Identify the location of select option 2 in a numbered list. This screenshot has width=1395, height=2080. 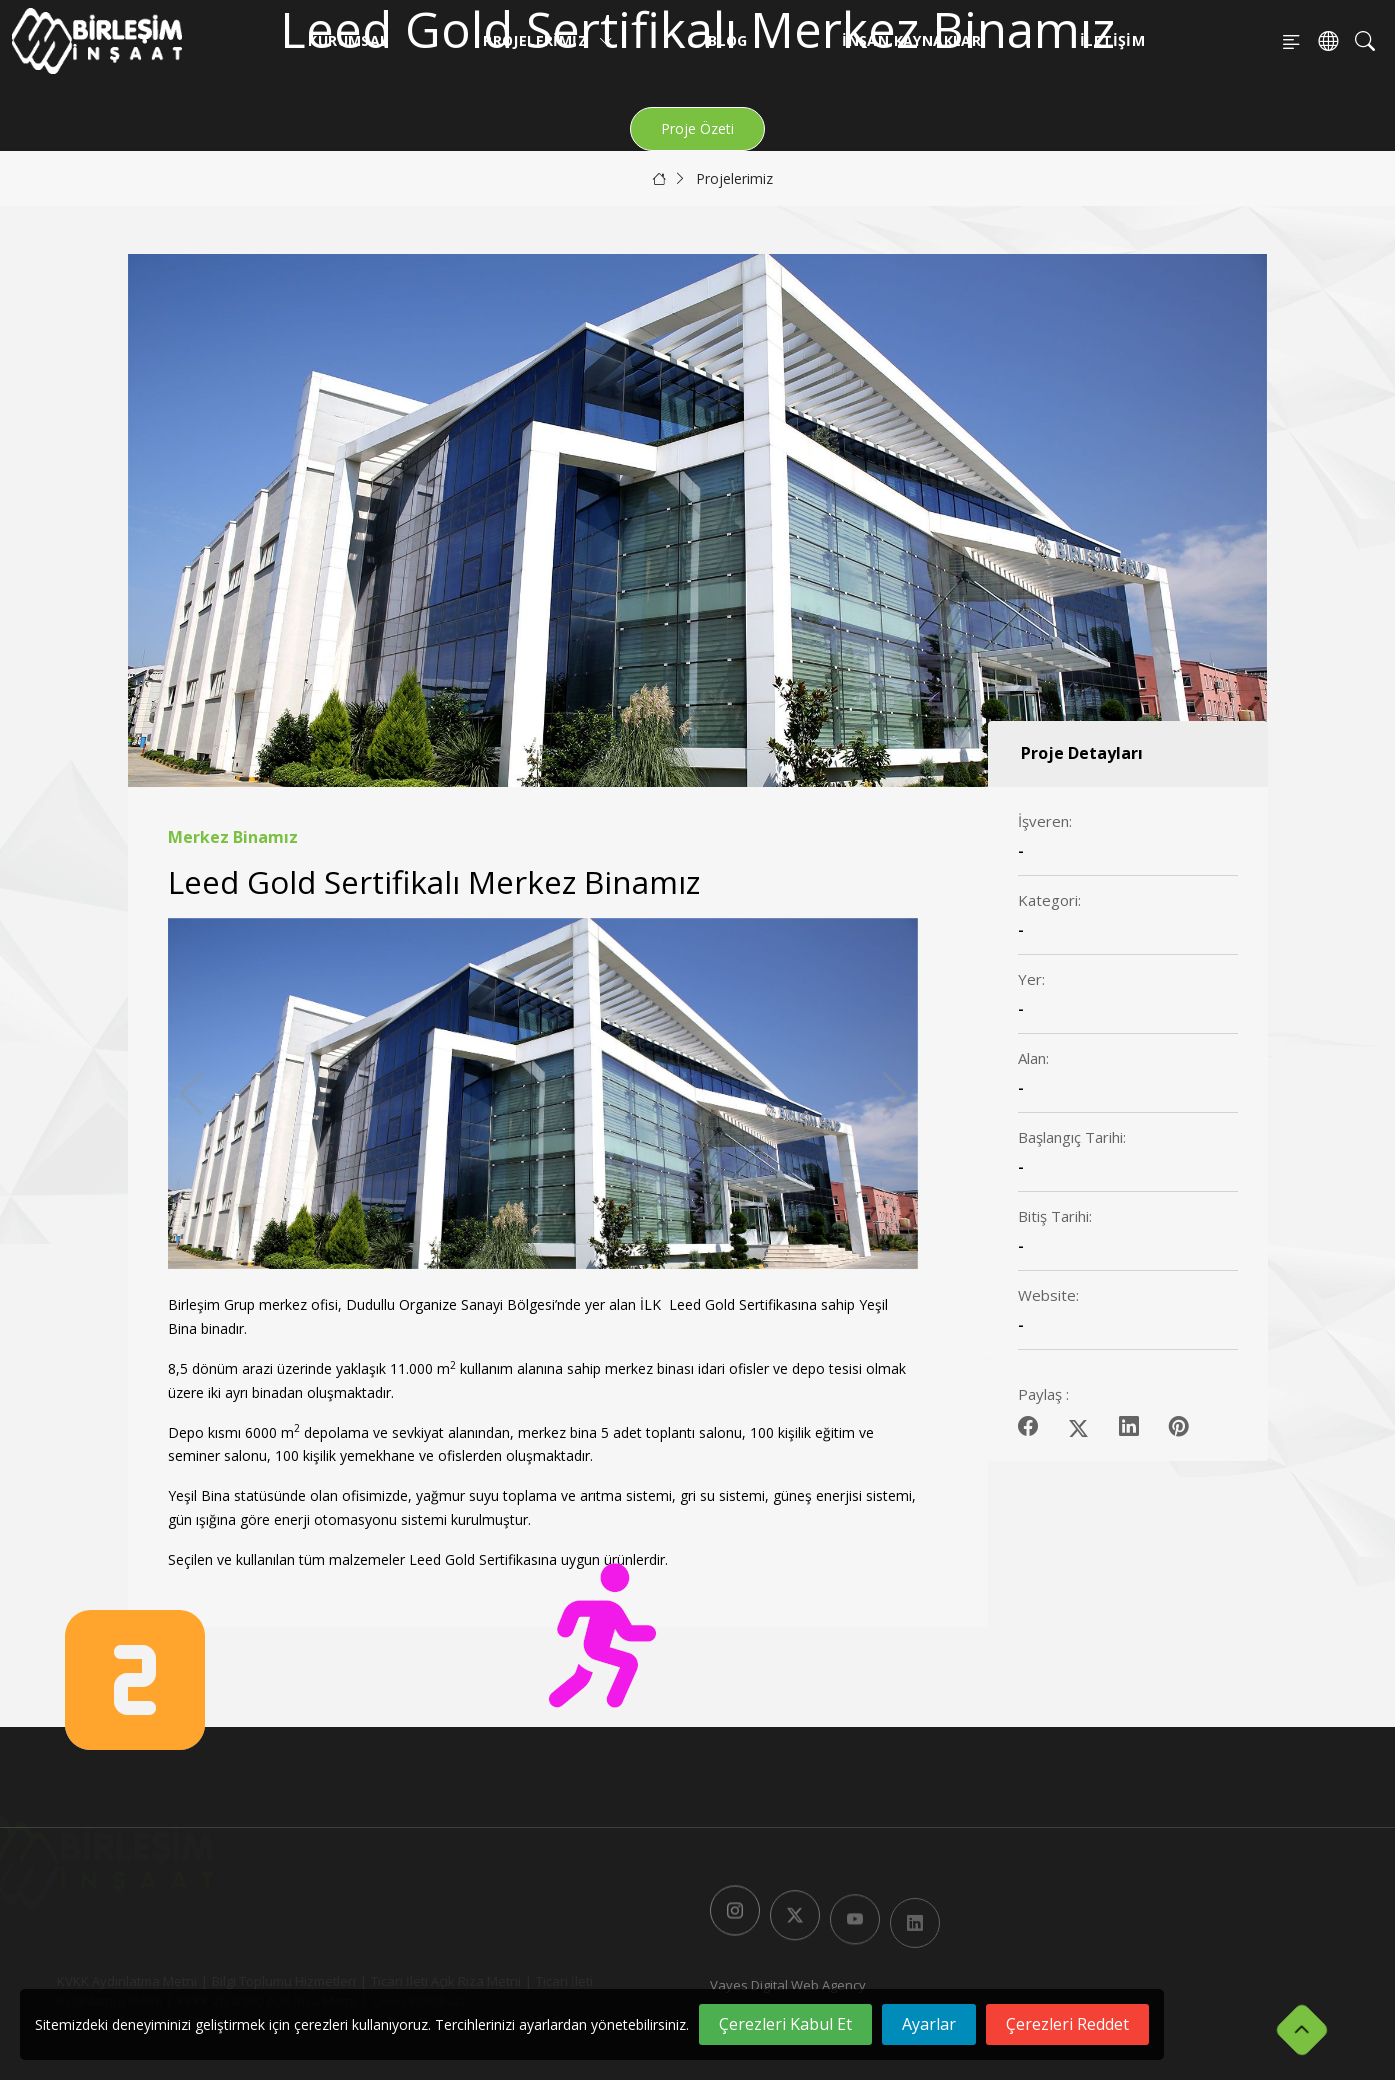
(135, 1680).